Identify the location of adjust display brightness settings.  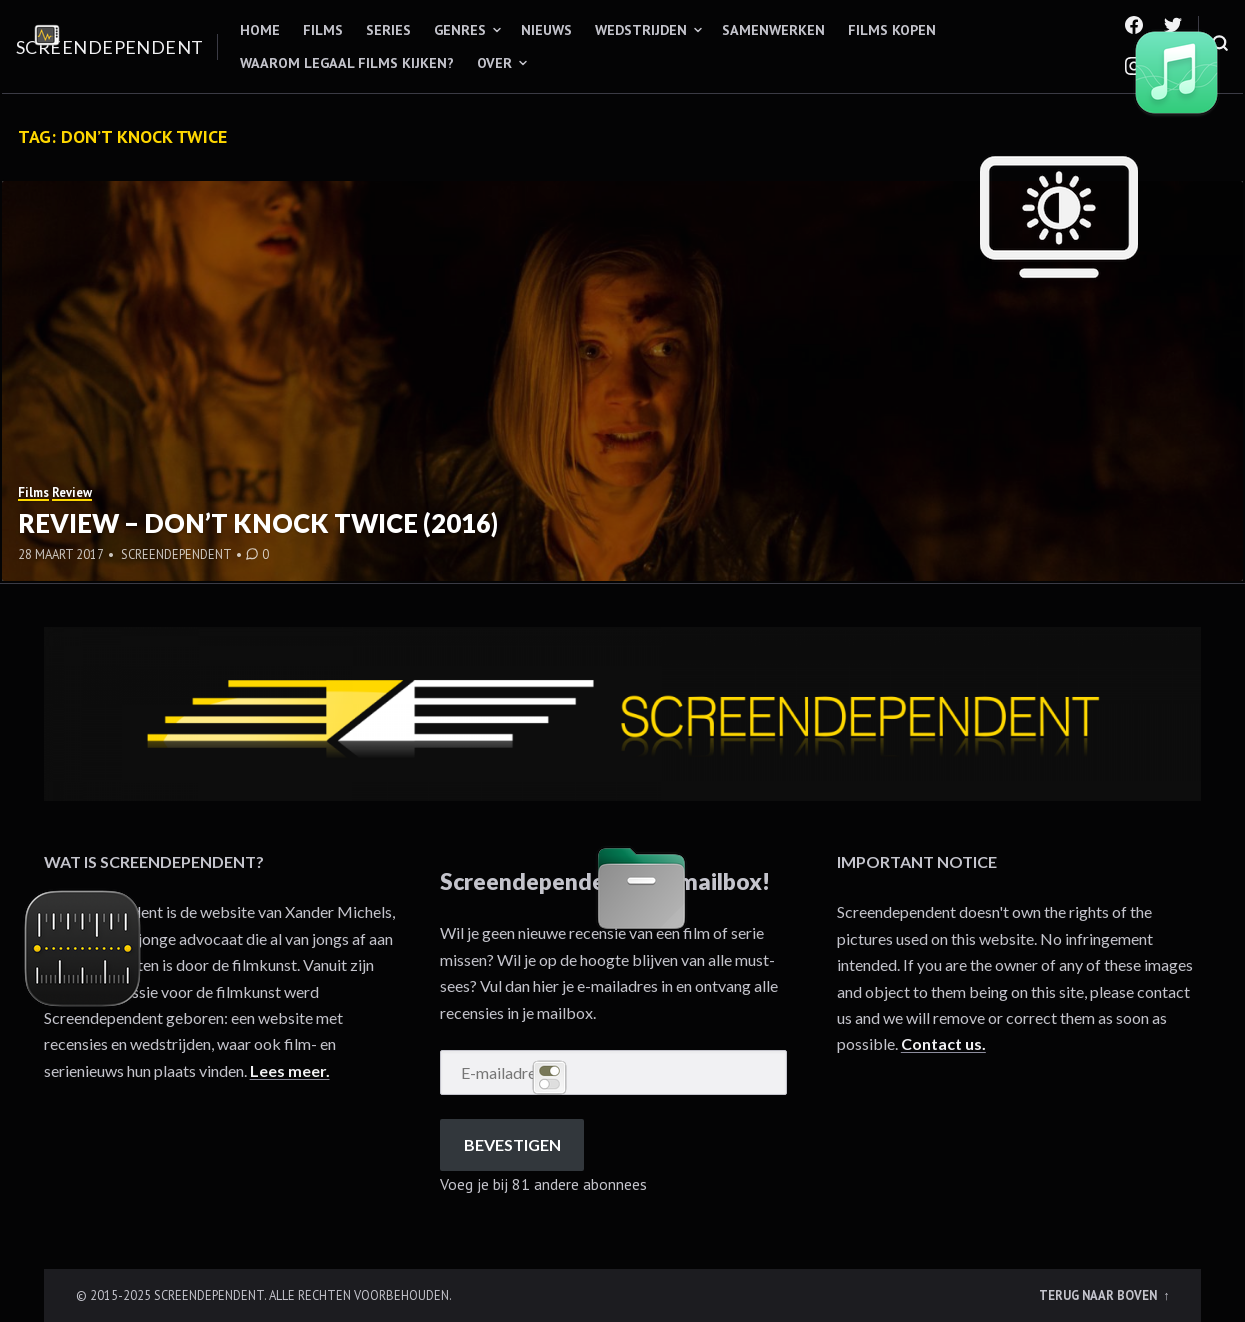
(1059, 217).